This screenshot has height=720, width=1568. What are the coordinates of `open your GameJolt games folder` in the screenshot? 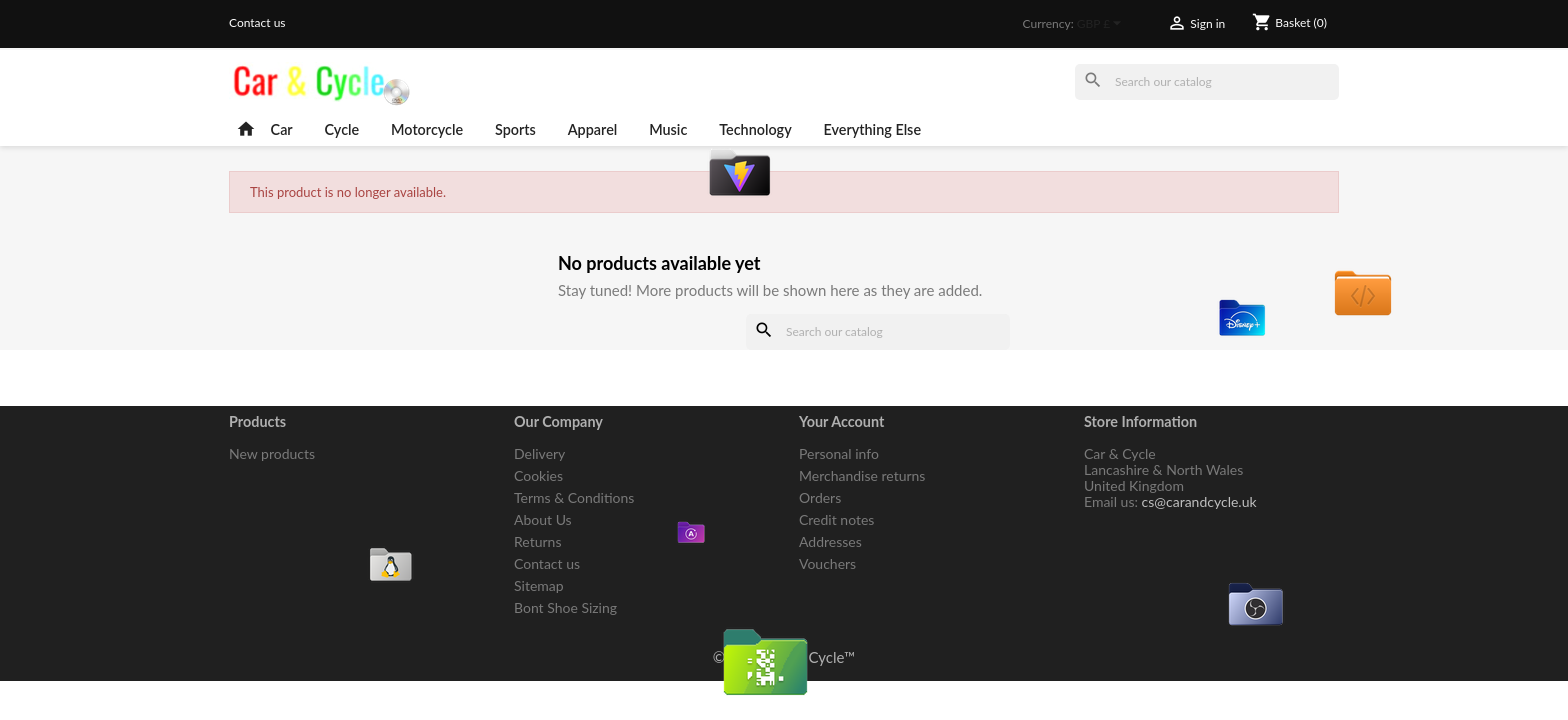 It's located at (765, 664).